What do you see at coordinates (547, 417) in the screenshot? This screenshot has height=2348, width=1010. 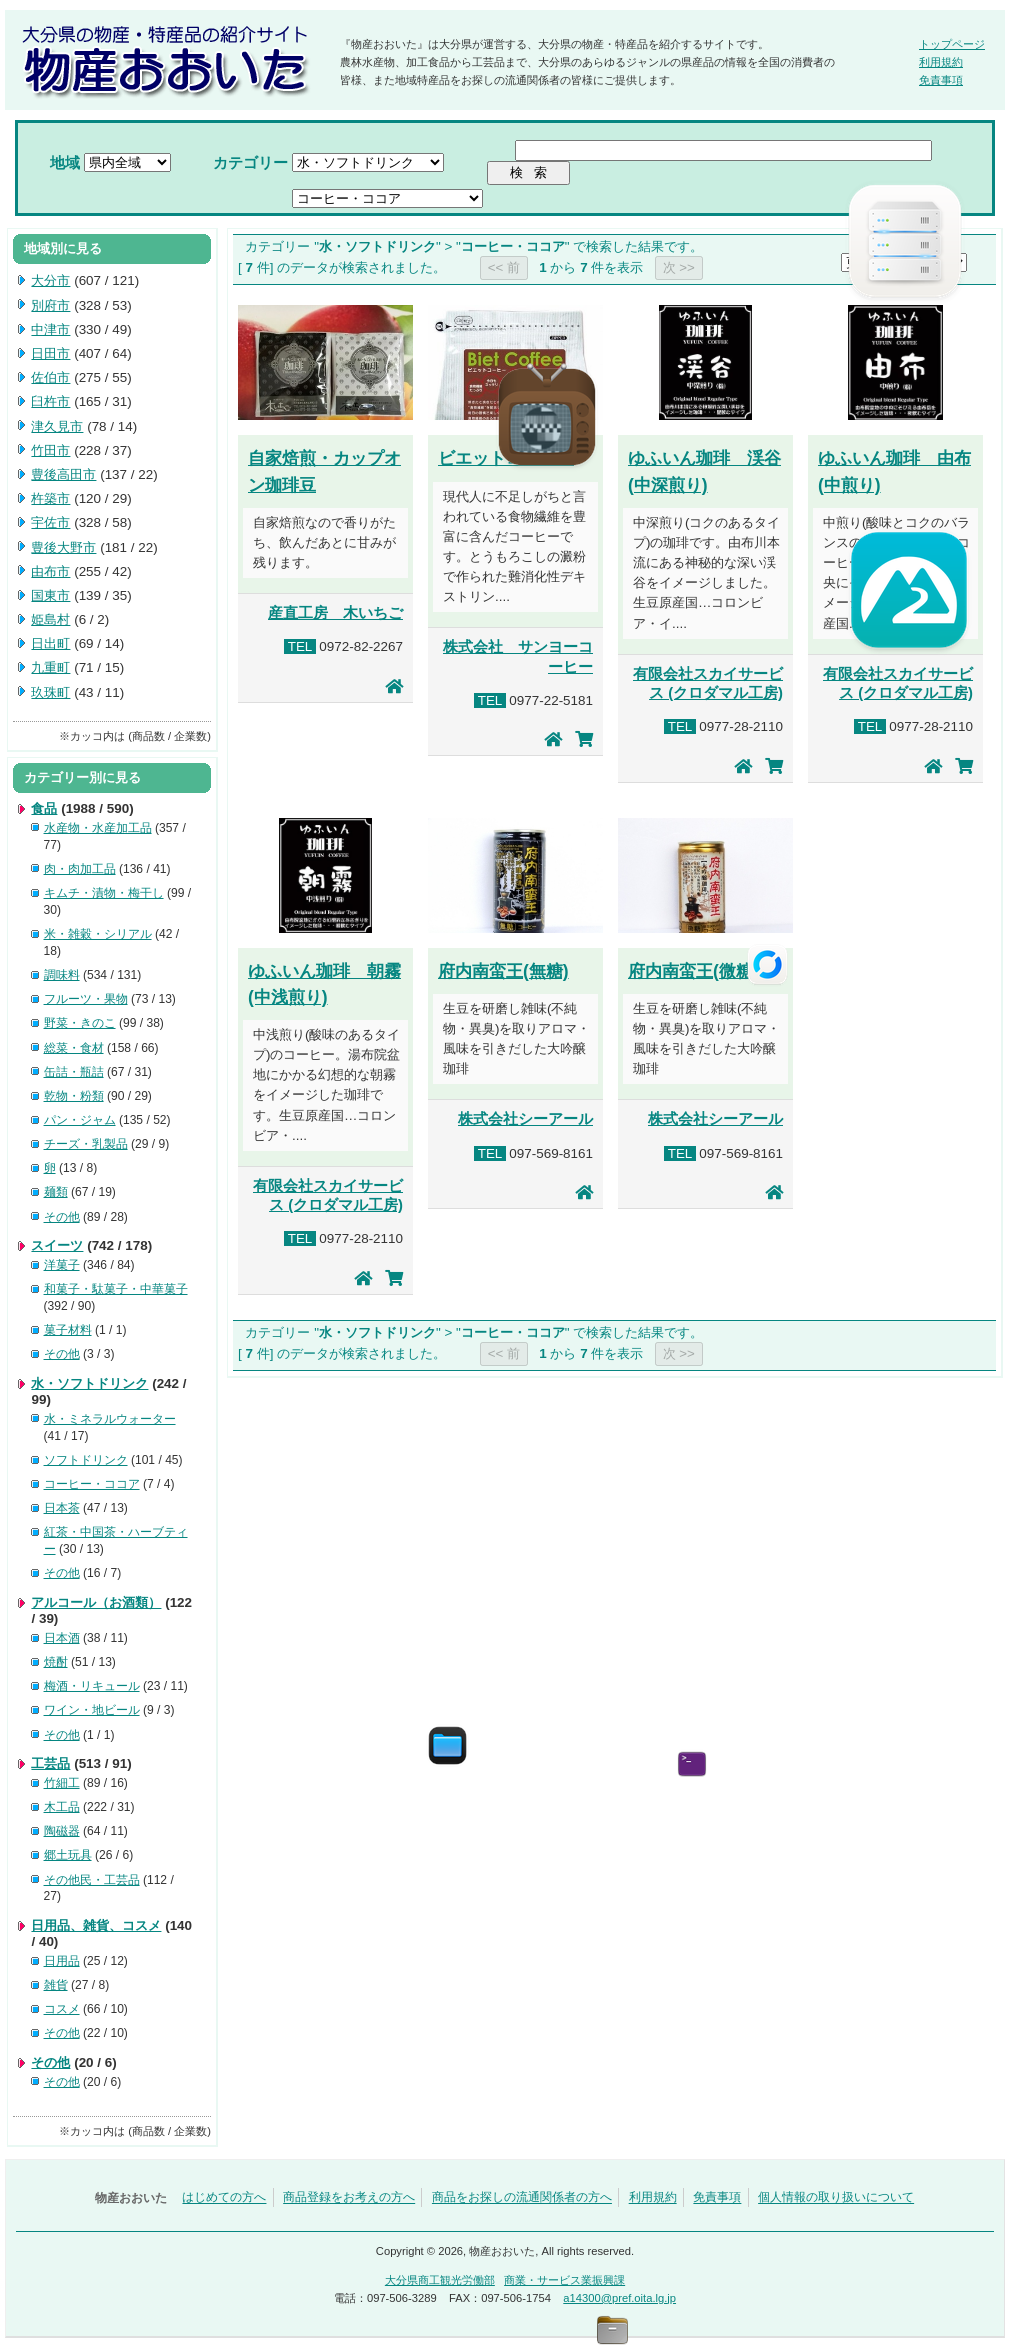 I see `open Televido app` at bounding box center [547, 417].